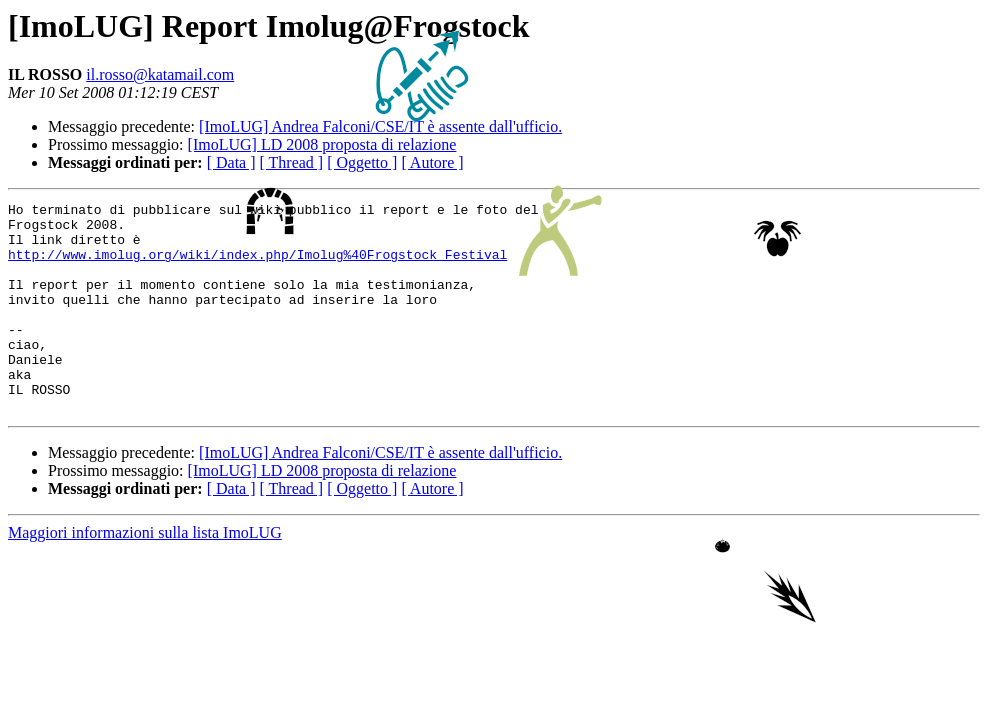 The image size is (988, 720). I want to click on indicates a critical hit or piercing attack, so click(789, 596).